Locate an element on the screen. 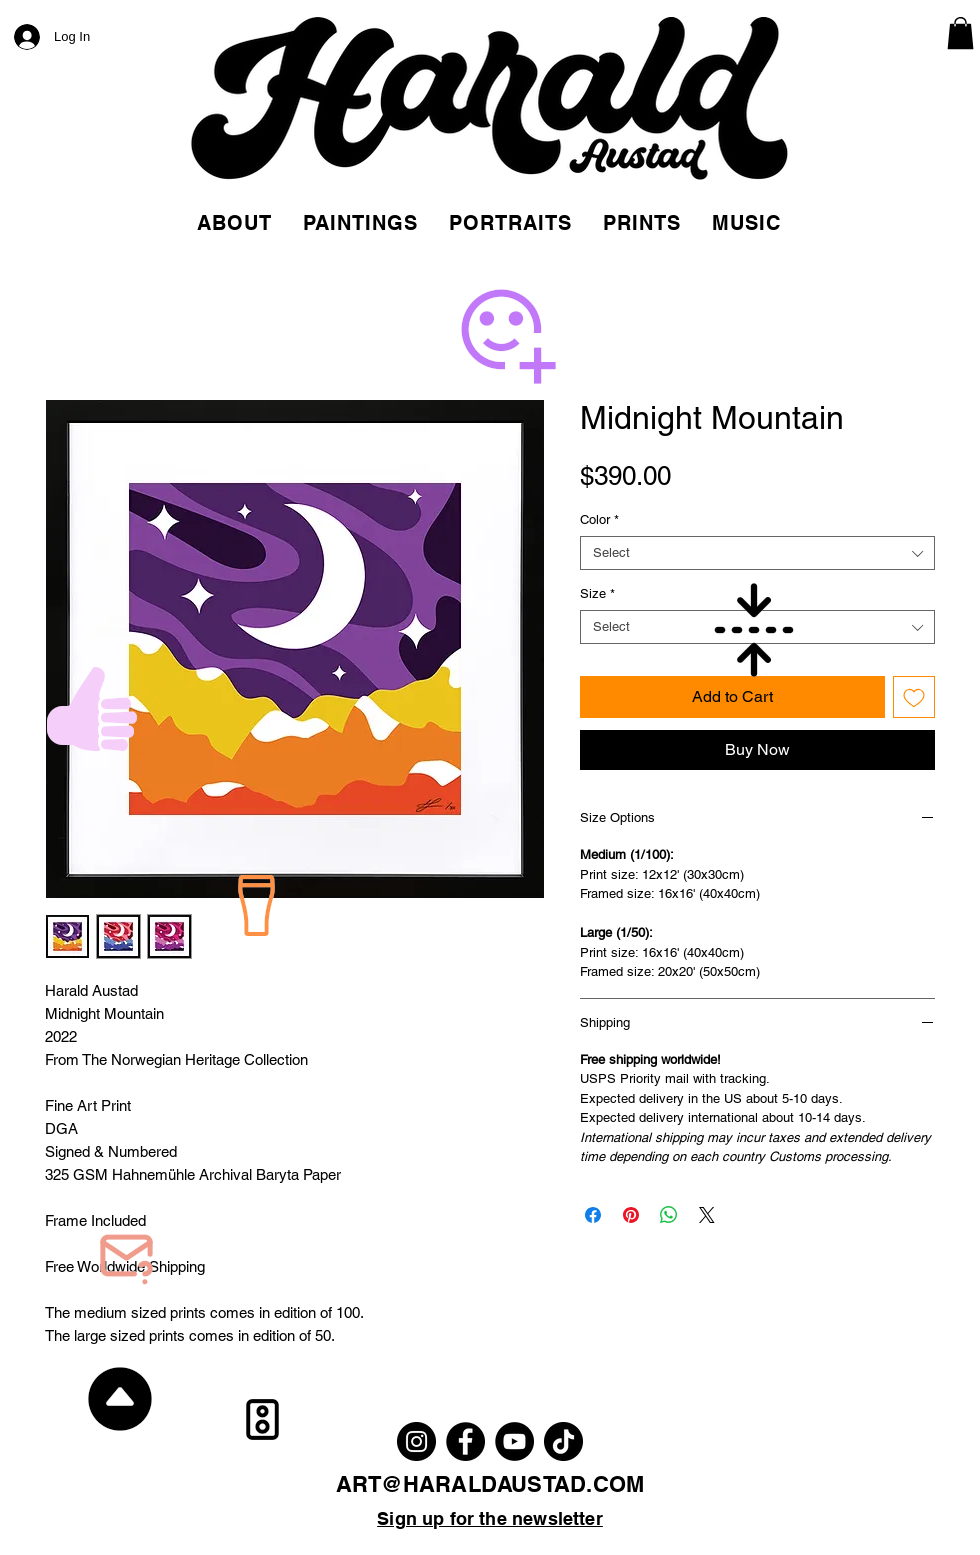 This screenshot has height=1555, width=980. adjust audio or speaker settings is located at coordinates (262, 1419).